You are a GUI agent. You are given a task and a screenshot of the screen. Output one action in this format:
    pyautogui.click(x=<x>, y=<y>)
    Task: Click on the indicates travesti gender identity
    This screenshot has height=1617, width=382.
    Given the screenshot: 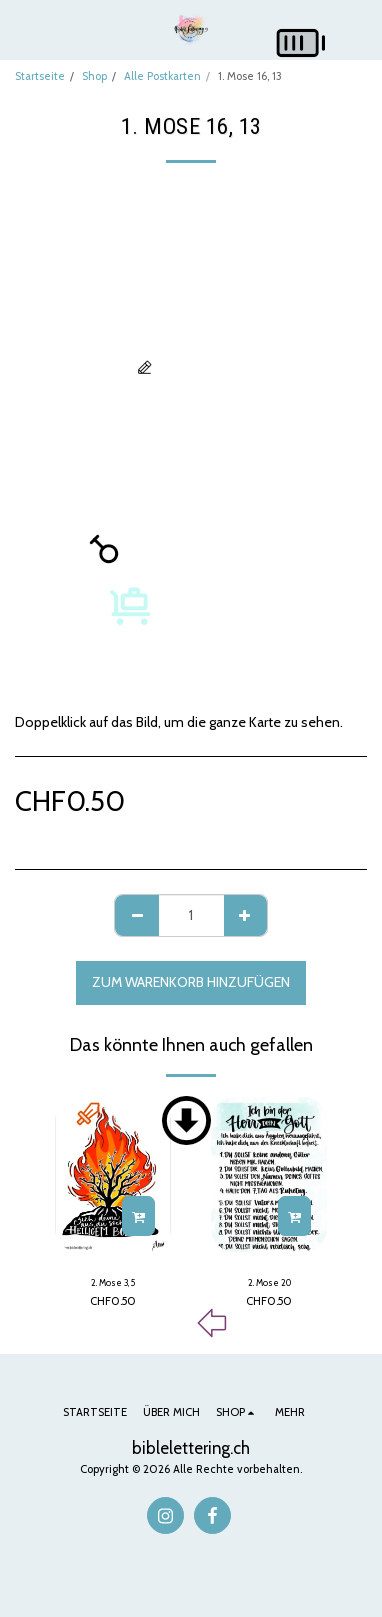 What is the action you would take?
    pyautogui.click(x=104, y=549)
    